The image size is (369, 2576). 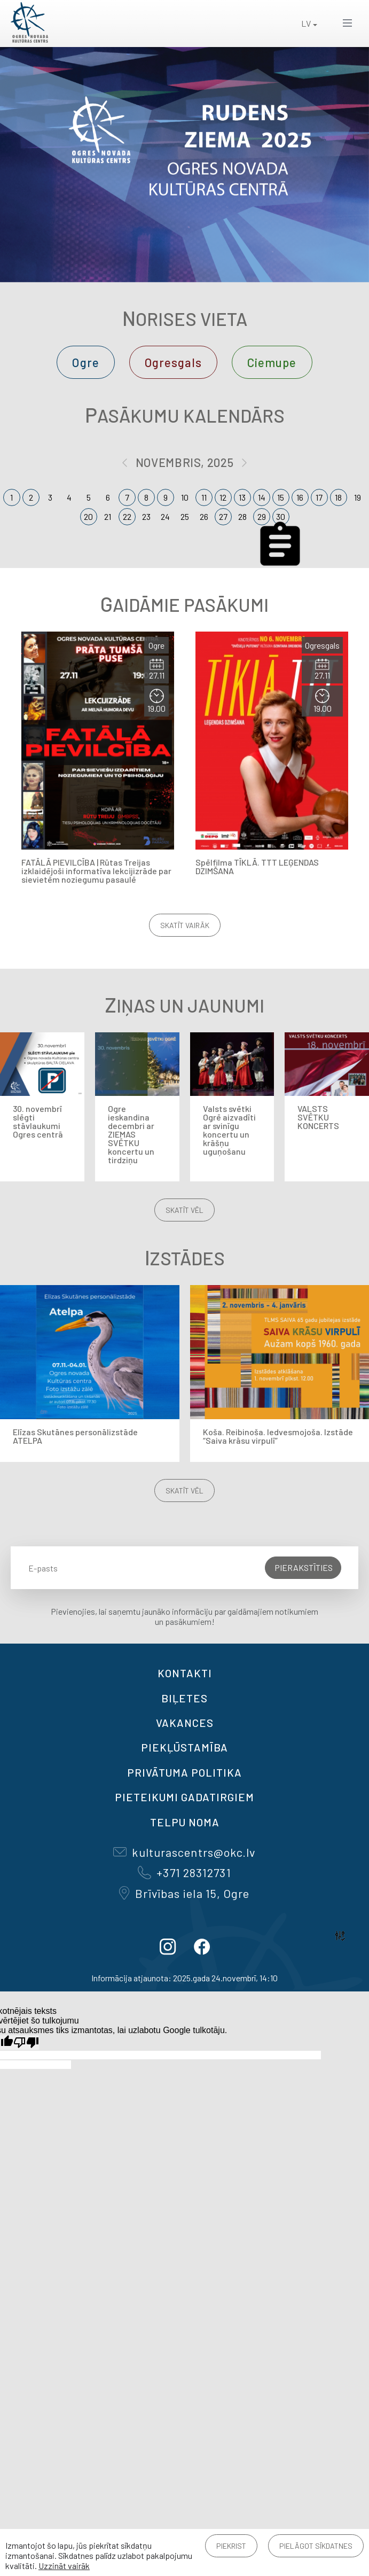 I want to click on settings saved successfully, so click(x=340, y=1935).